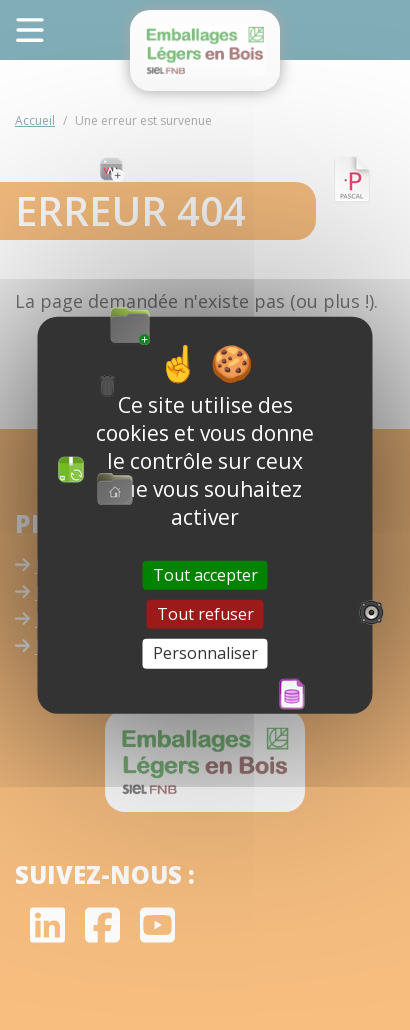 This screenshot has width=410, height=1030. Describe the element at coordinates (371, 612) in the screenshot. I see `adjust speaker or audio output settings` at that location.